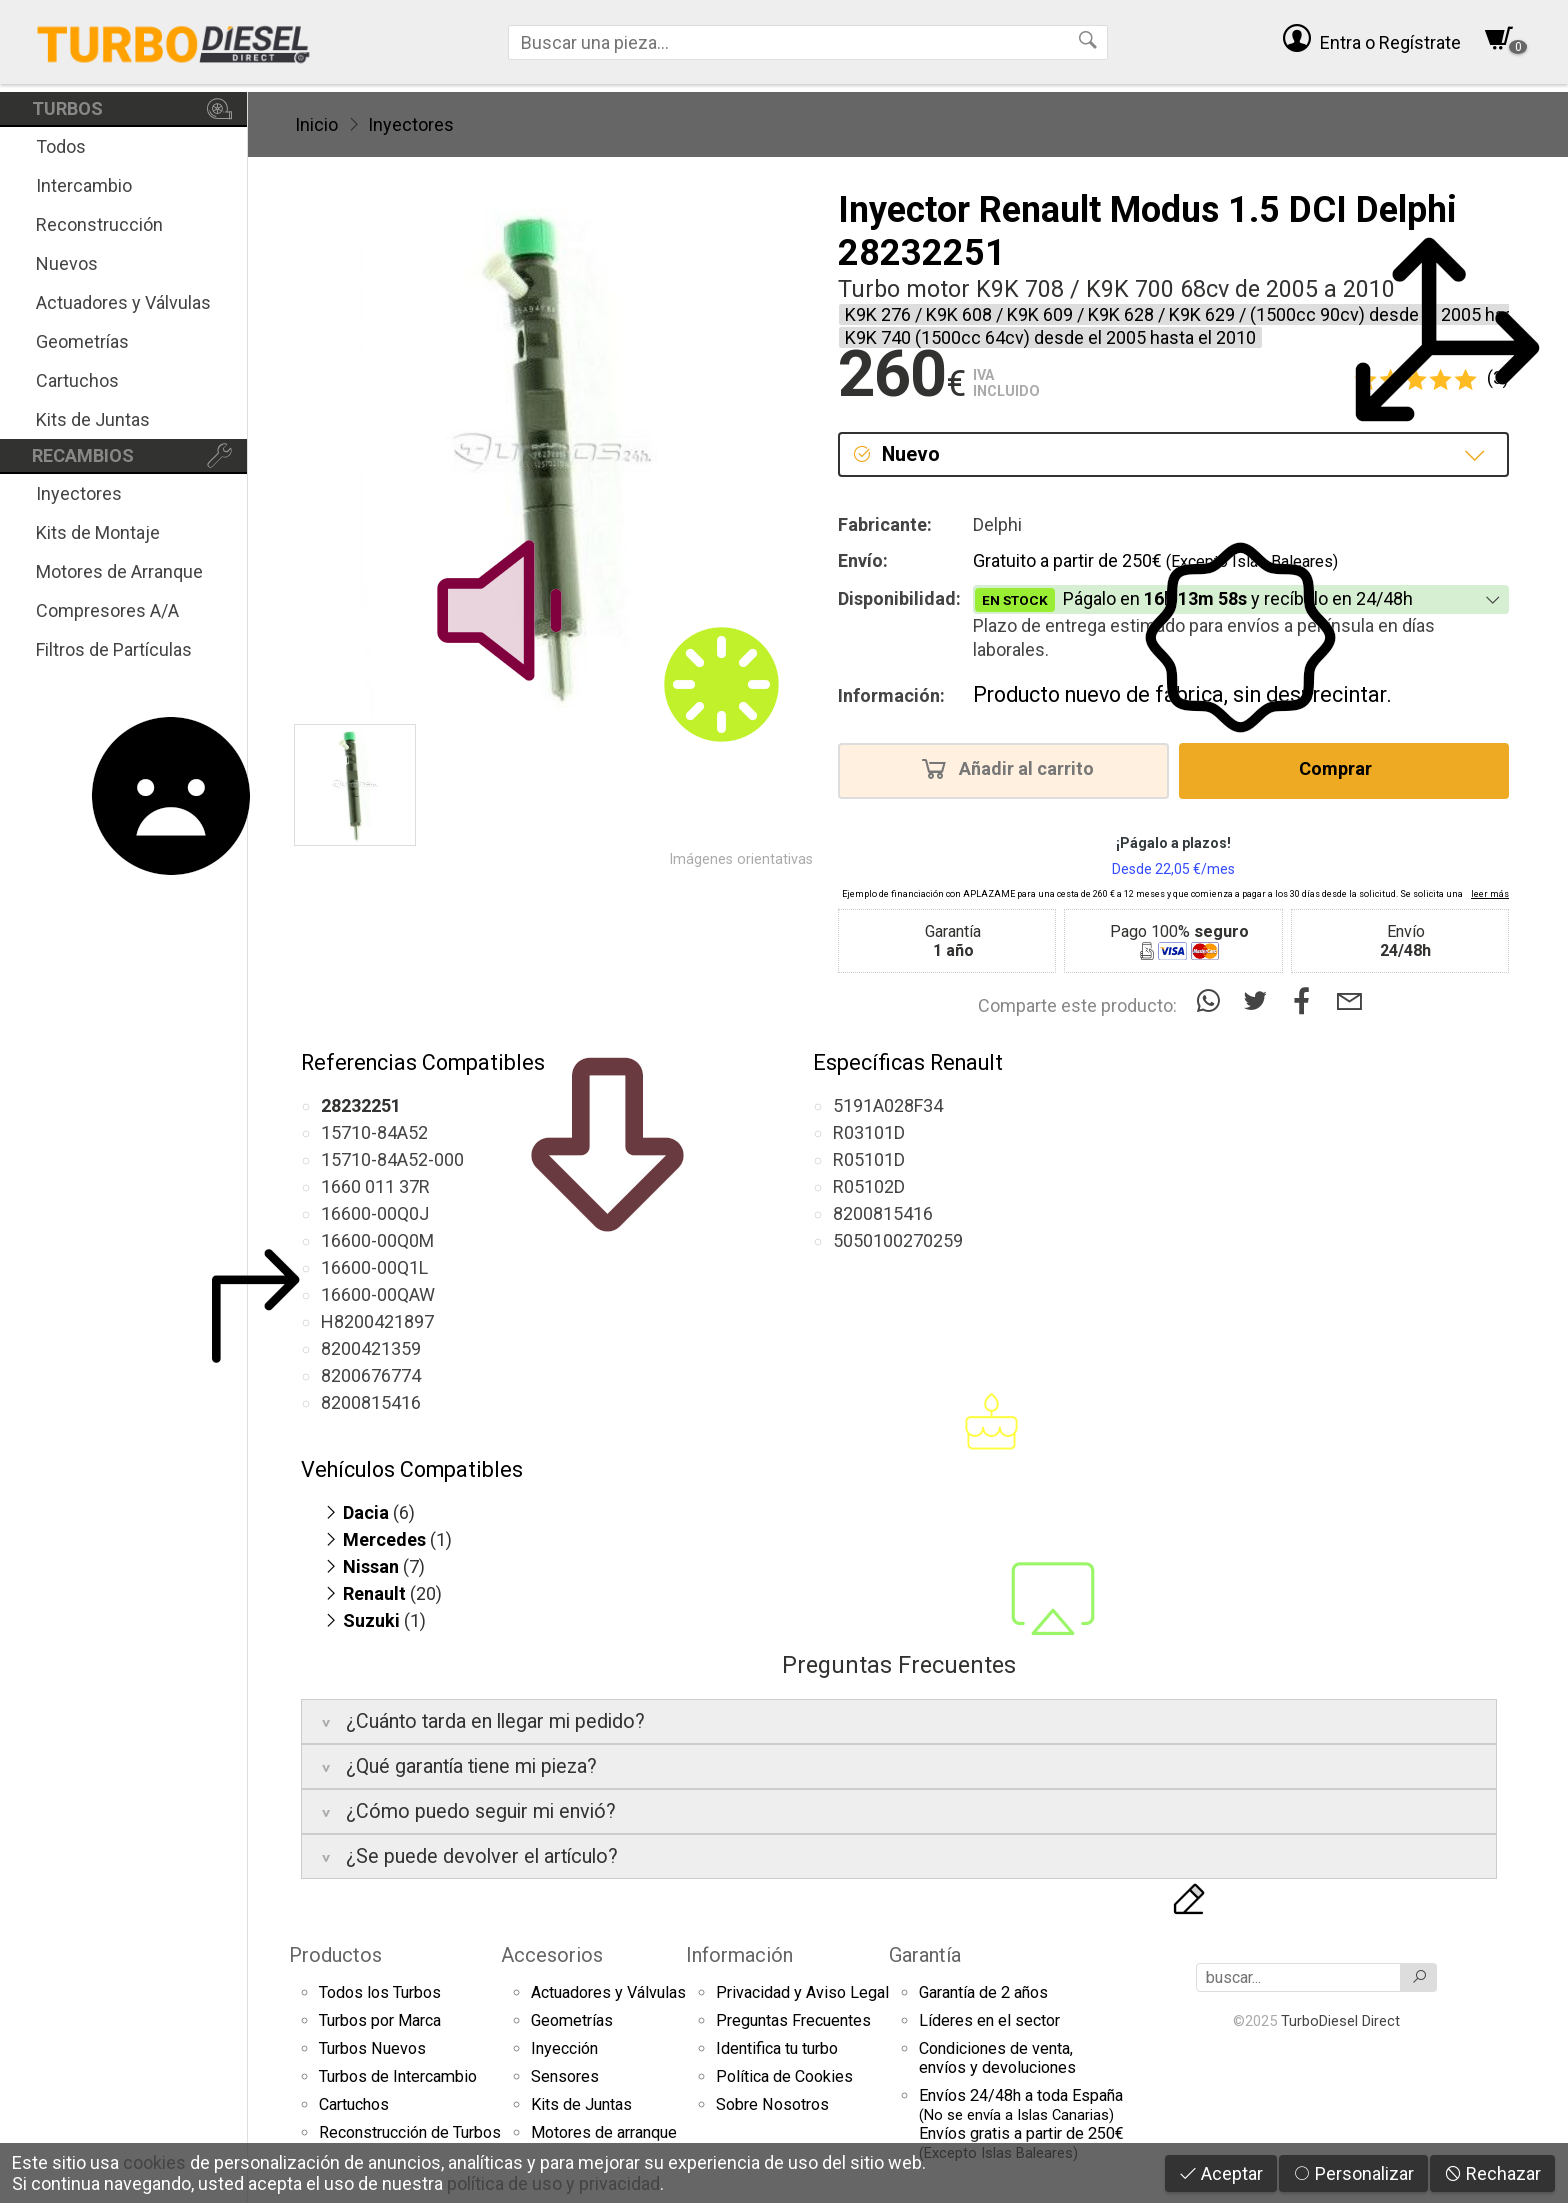  Describe the element at coordinates (991, 1425) in the screenshot. I see `view birthday or celebration reminders` at that location.